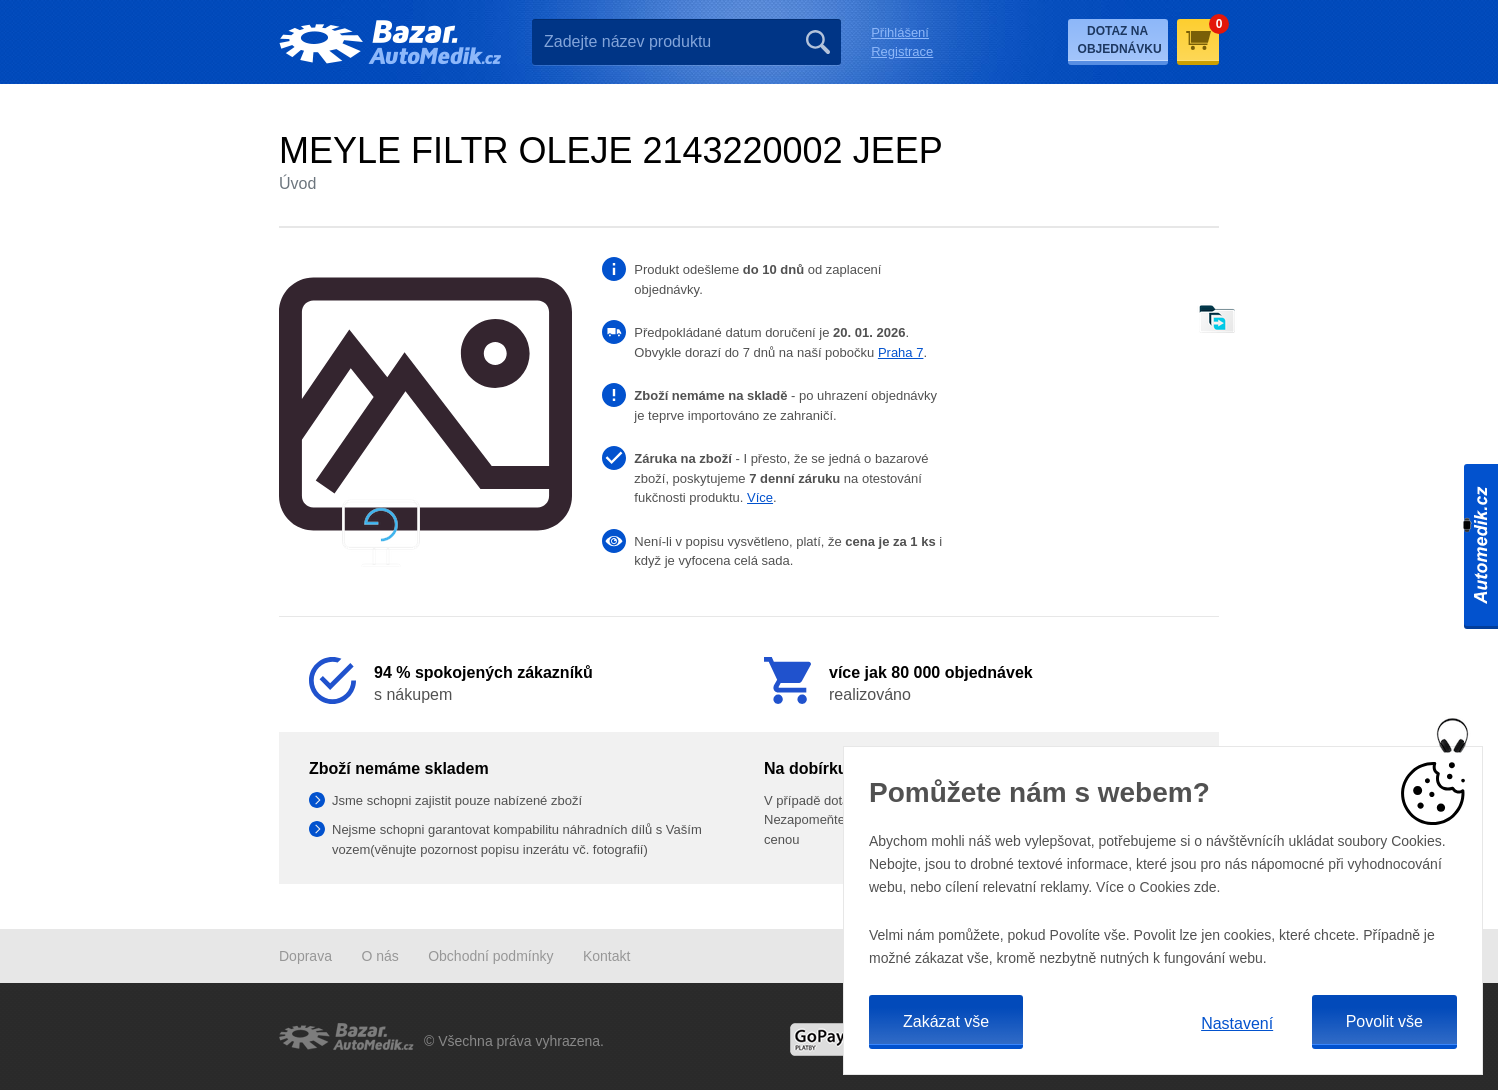 The image size is (1498, 1090). Describe the element at coordinates (1467, 525) in the screenshot. I see `manage your connected Apple Watch SE` at that location.